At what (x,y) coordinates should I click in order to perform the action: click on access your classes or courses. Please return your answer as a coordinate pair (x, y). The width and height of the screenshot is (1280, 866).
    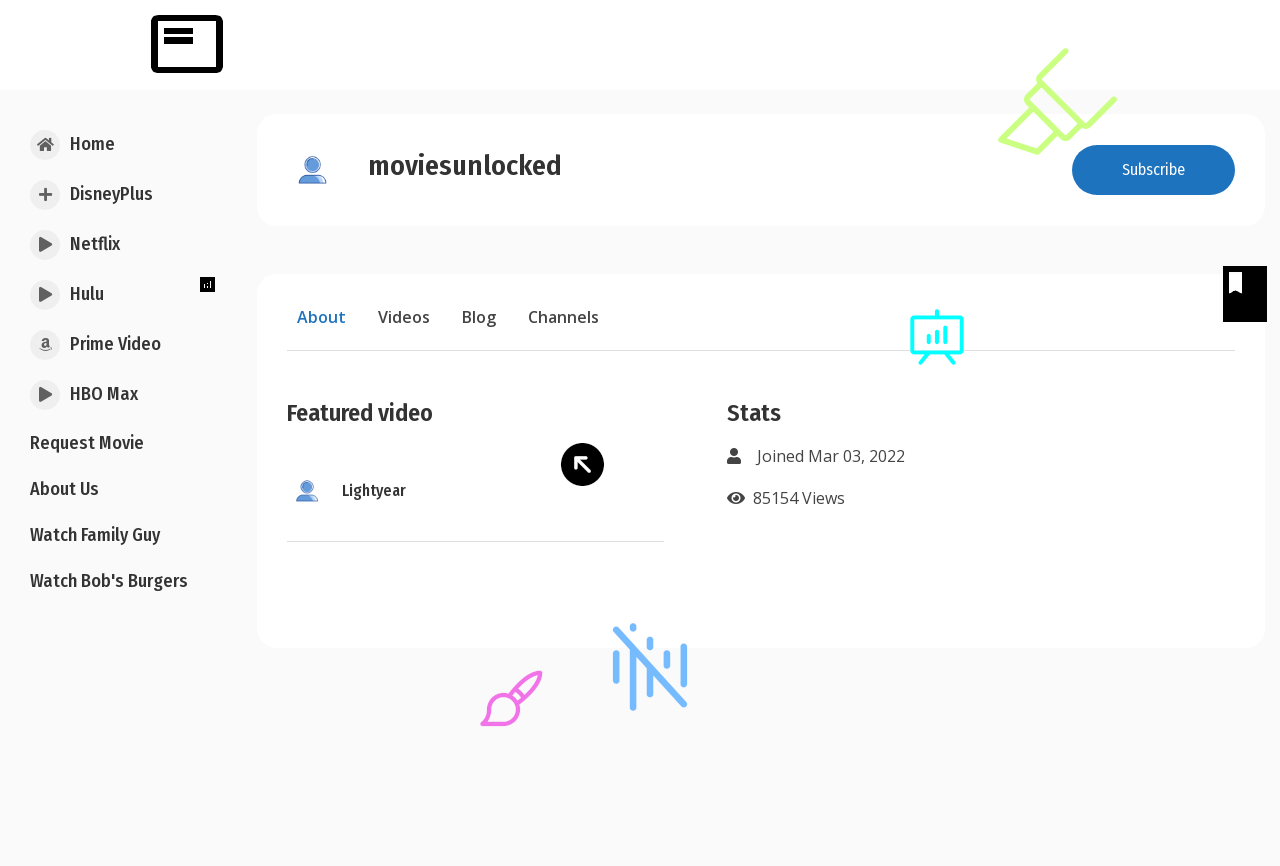
    Looking at the image, I should click on (1245, 294).